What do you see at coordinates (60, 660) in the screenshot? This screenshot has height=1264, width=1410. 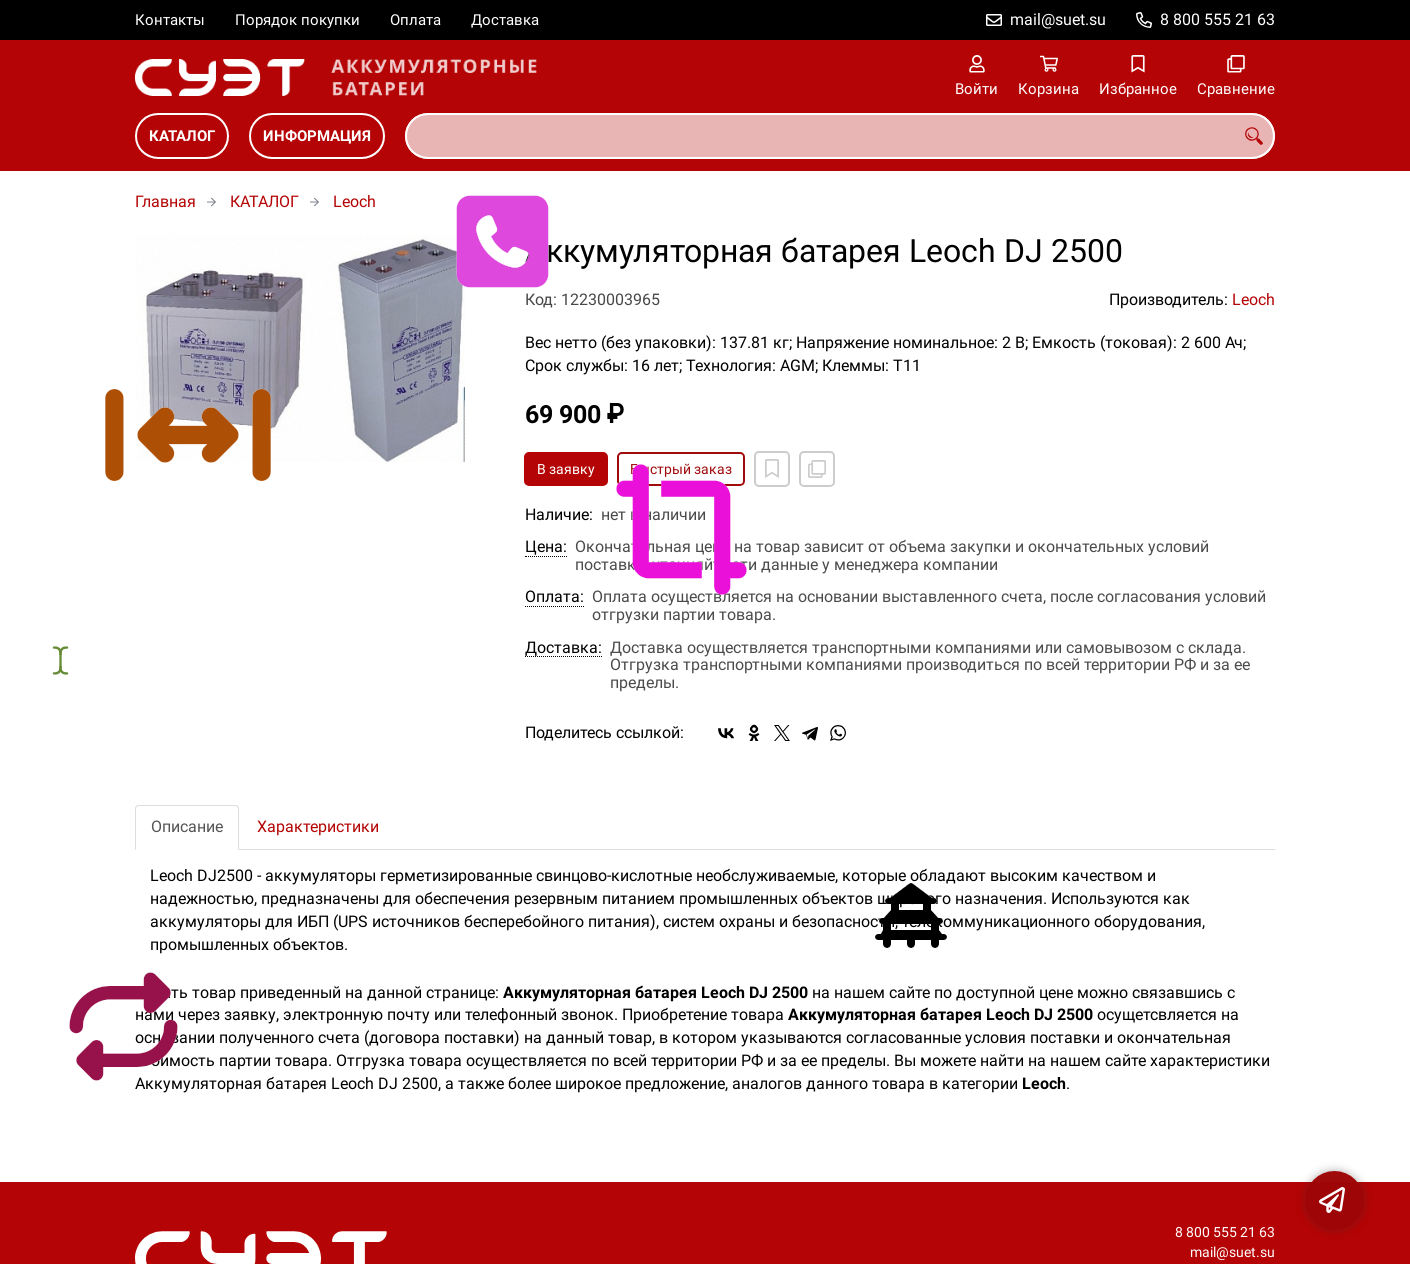 I see `indicates an active text input field` at bounding box center [60, 660].